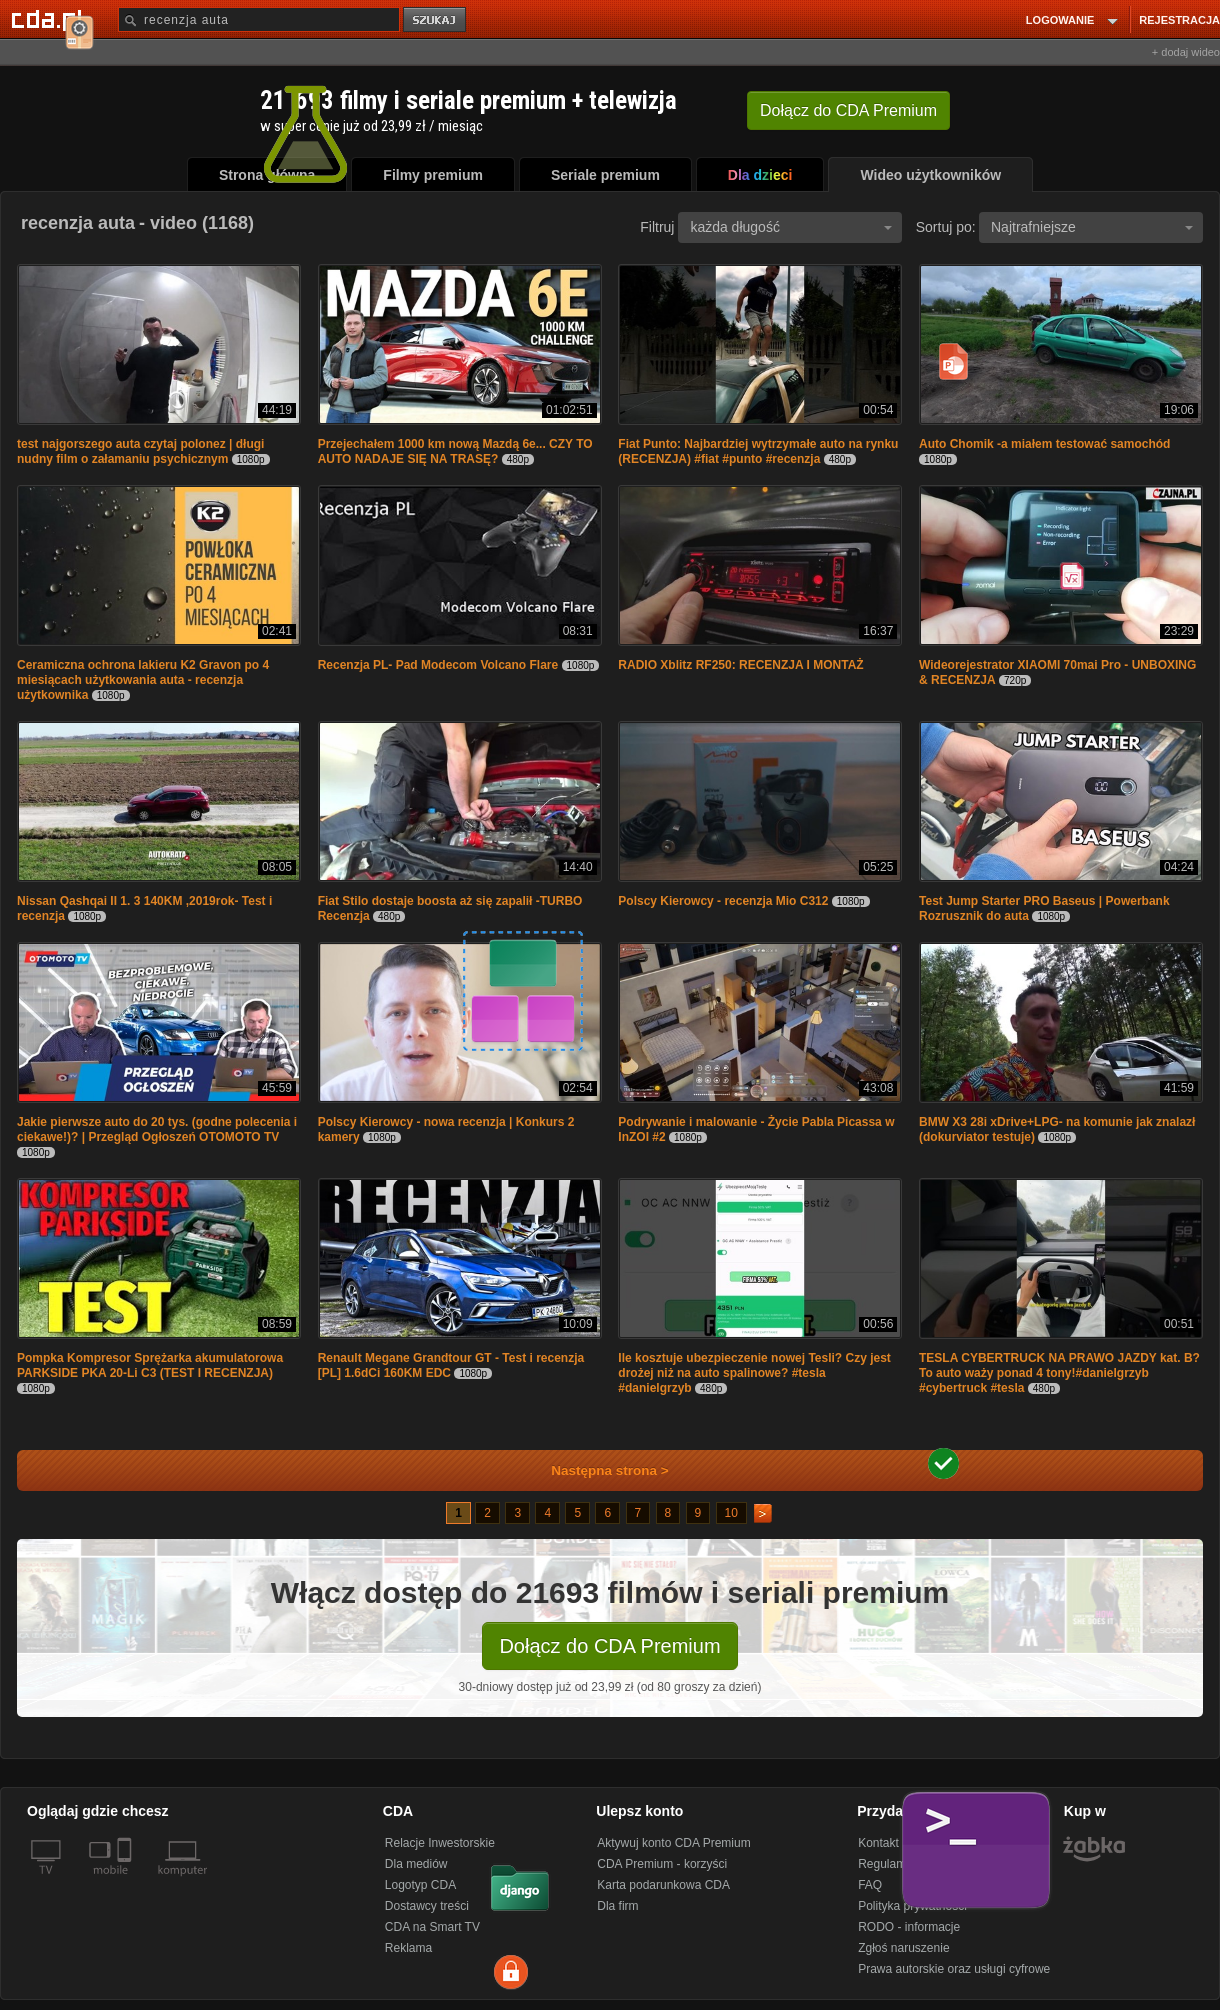 This screenshot has height=2010, width=1220. I want to click on open terminal with root/administrator privileges, so click(976, 1850).